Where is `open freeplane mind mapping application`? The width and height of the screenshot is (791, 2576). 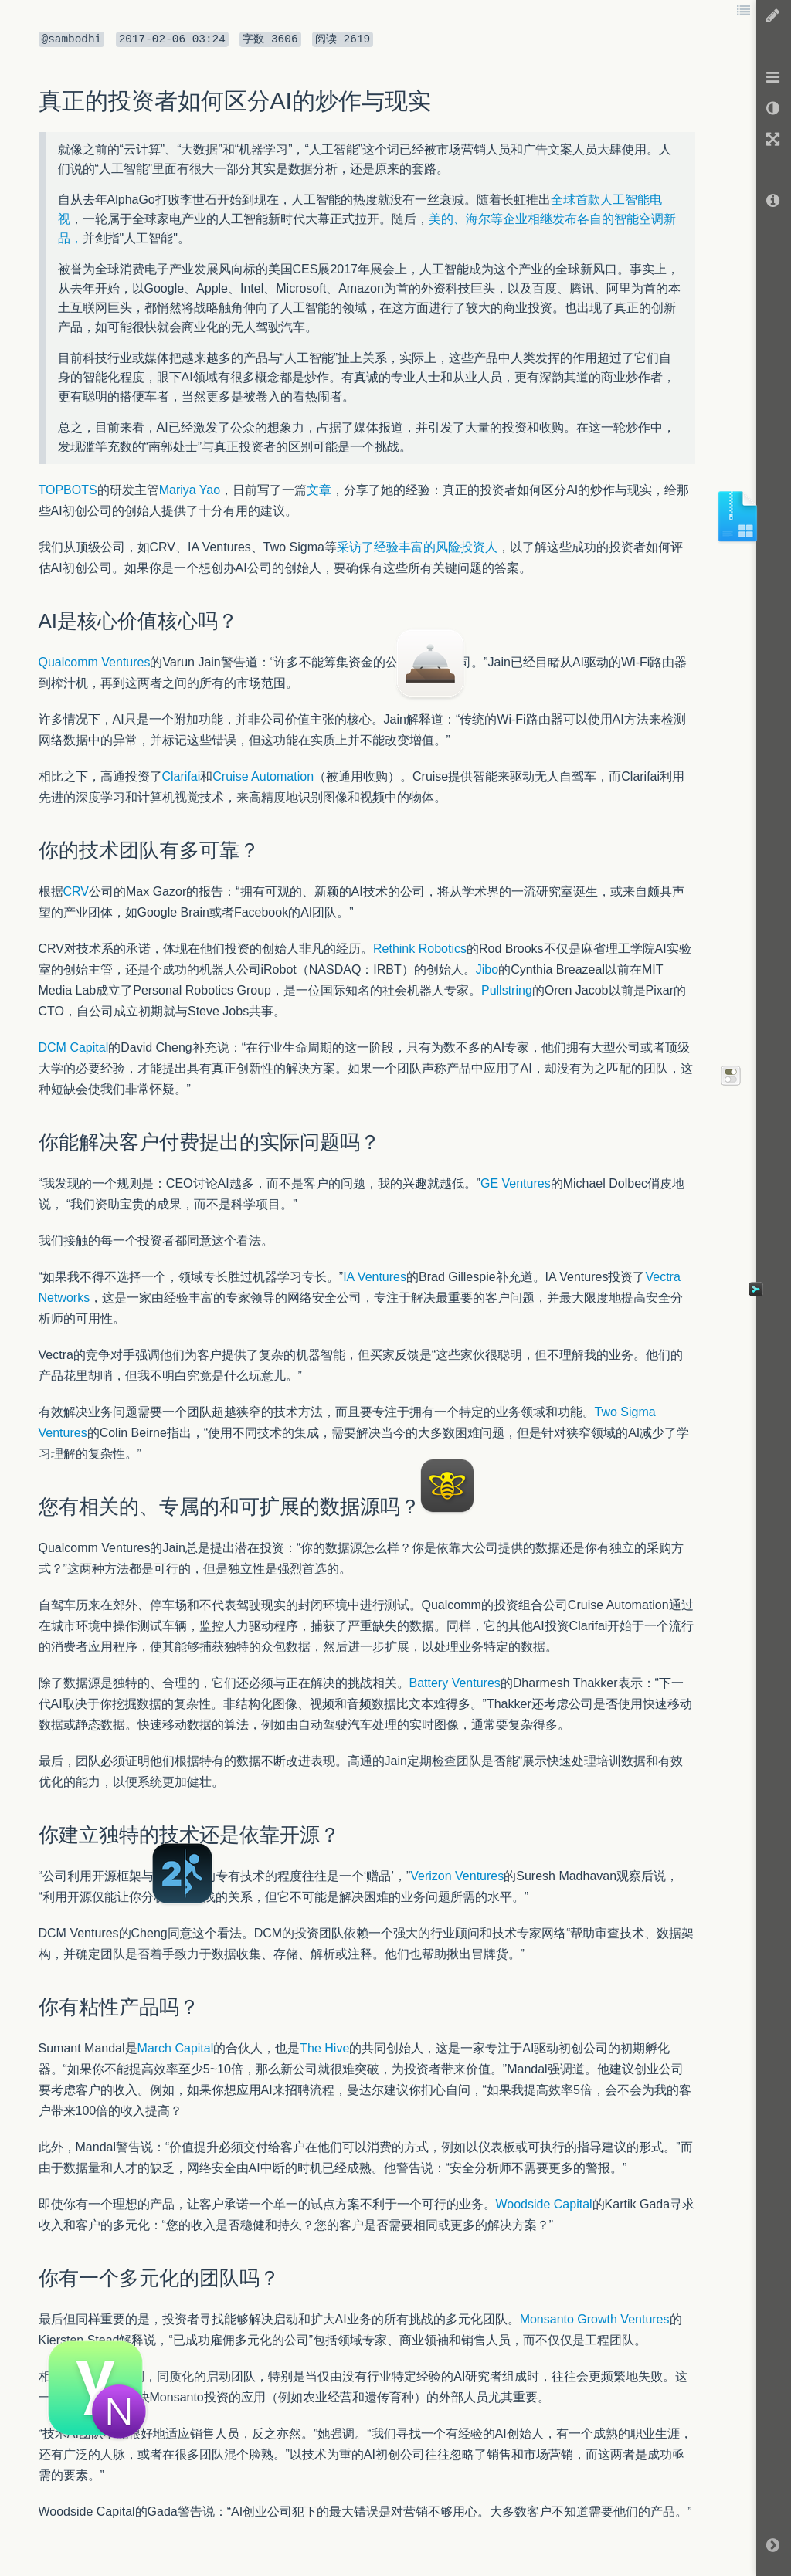 open freeplane mind mapping application is located at coordinates (447, 1486).